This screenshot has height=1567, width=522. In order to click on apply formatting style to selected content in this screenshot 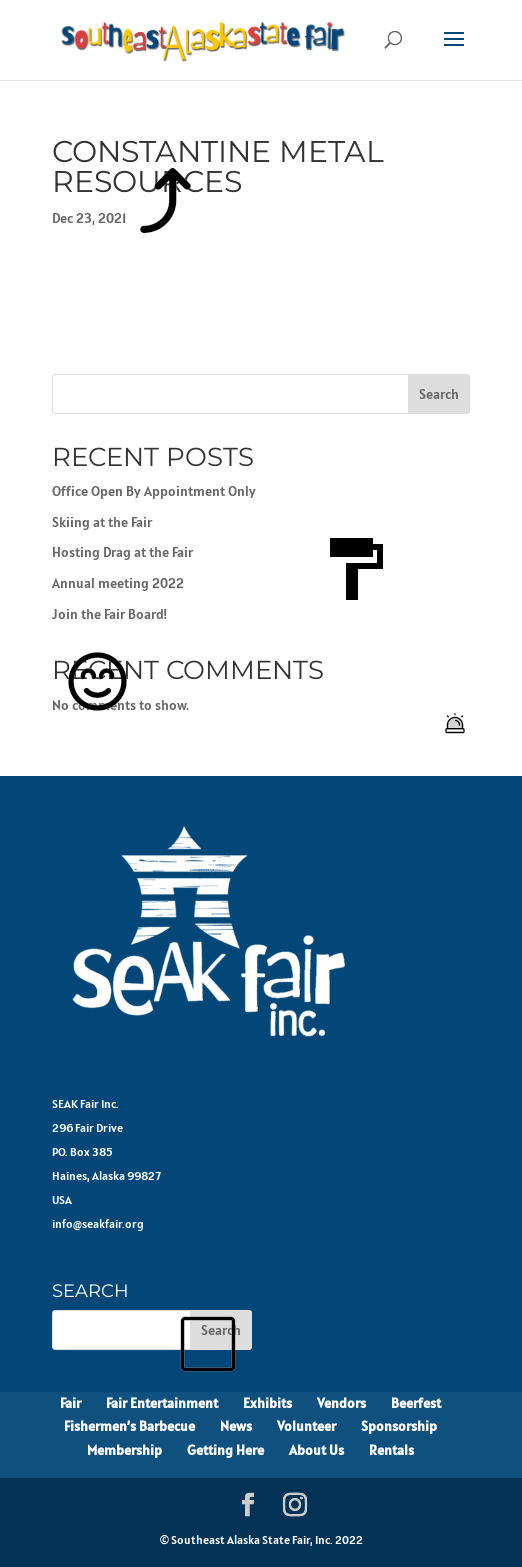, I will do `click(355, 569)`.